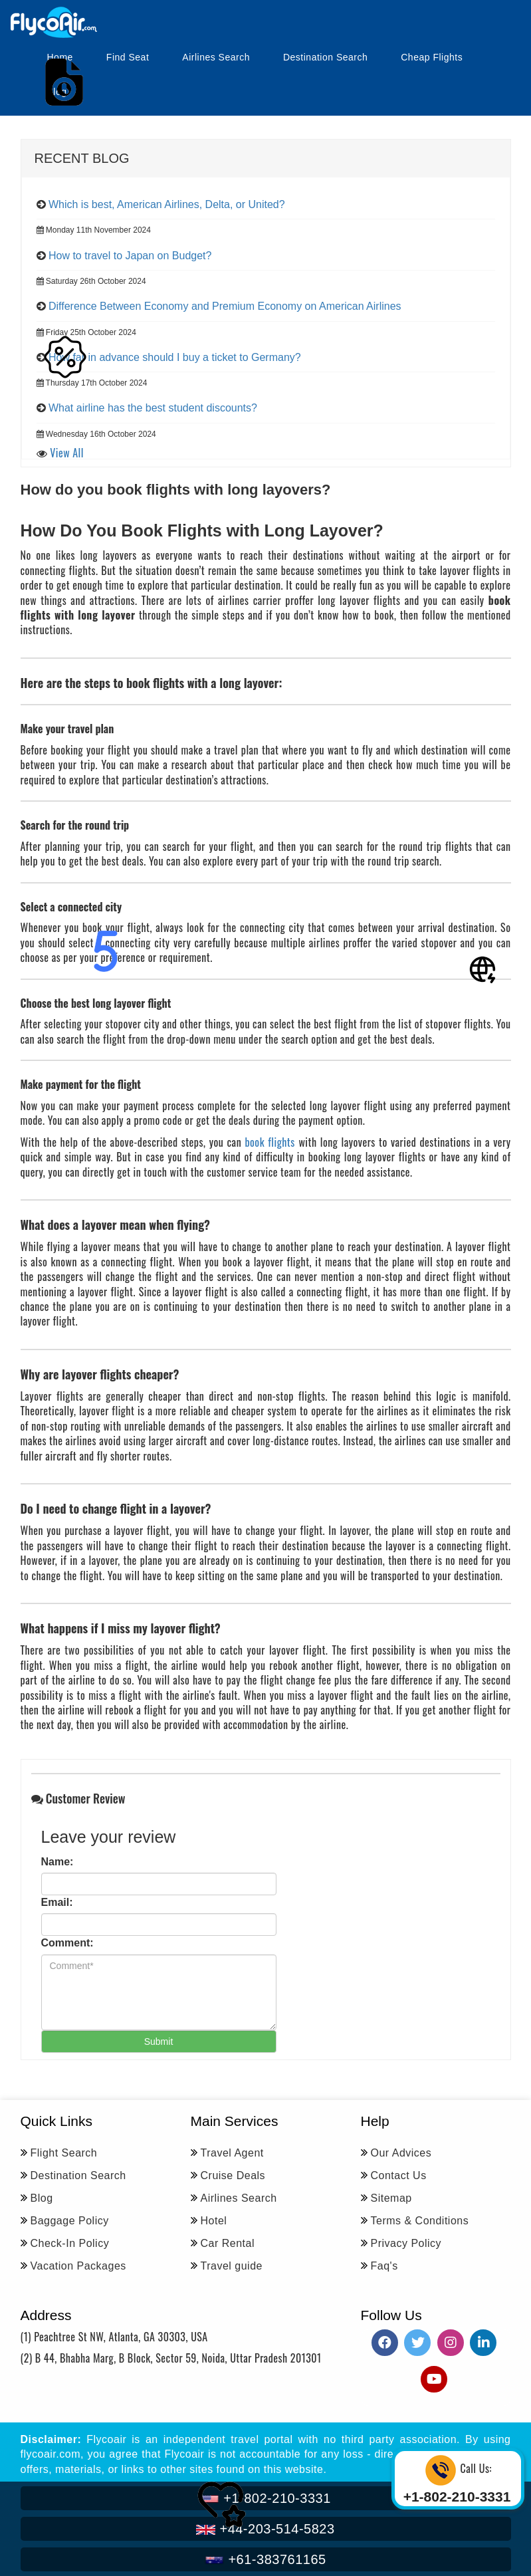 This screenshot has width=531, height=2576. I want to click on indicates the number five in a list or sequence, so click(106, 951).